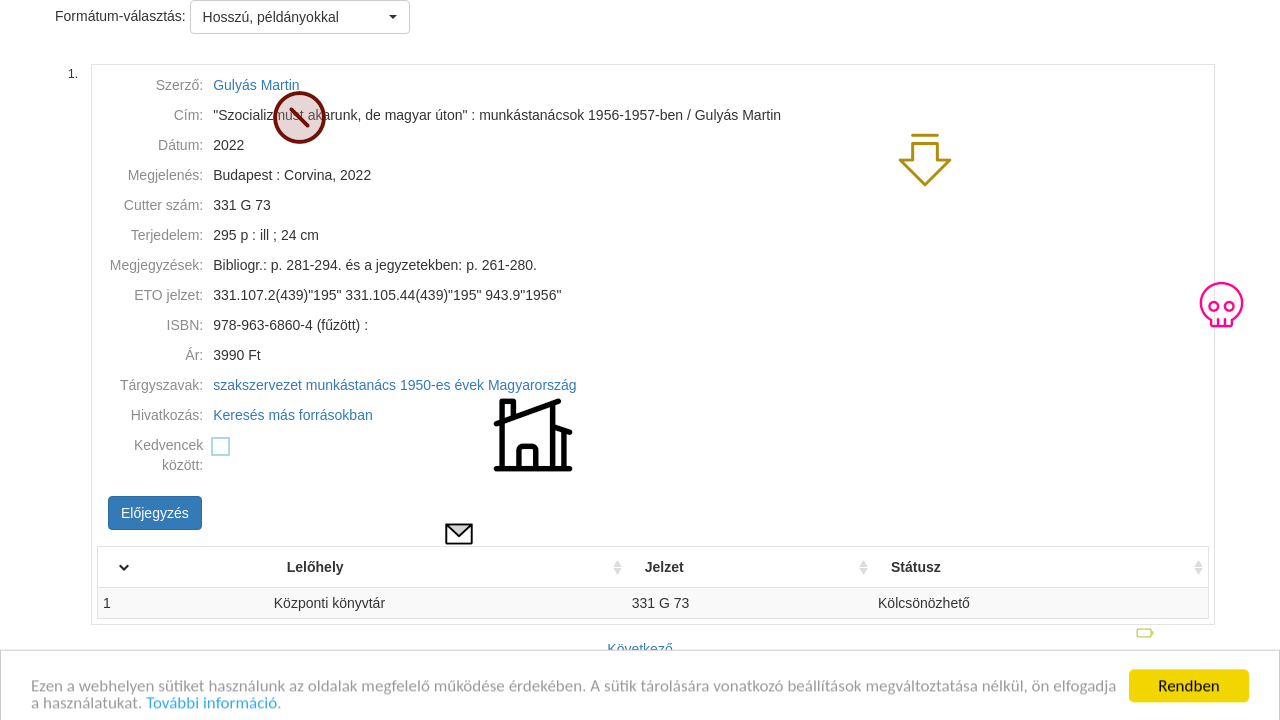 The image size is (1280, 720). I want to click on indicates dangerous or harmful content, so click(1221, 305).